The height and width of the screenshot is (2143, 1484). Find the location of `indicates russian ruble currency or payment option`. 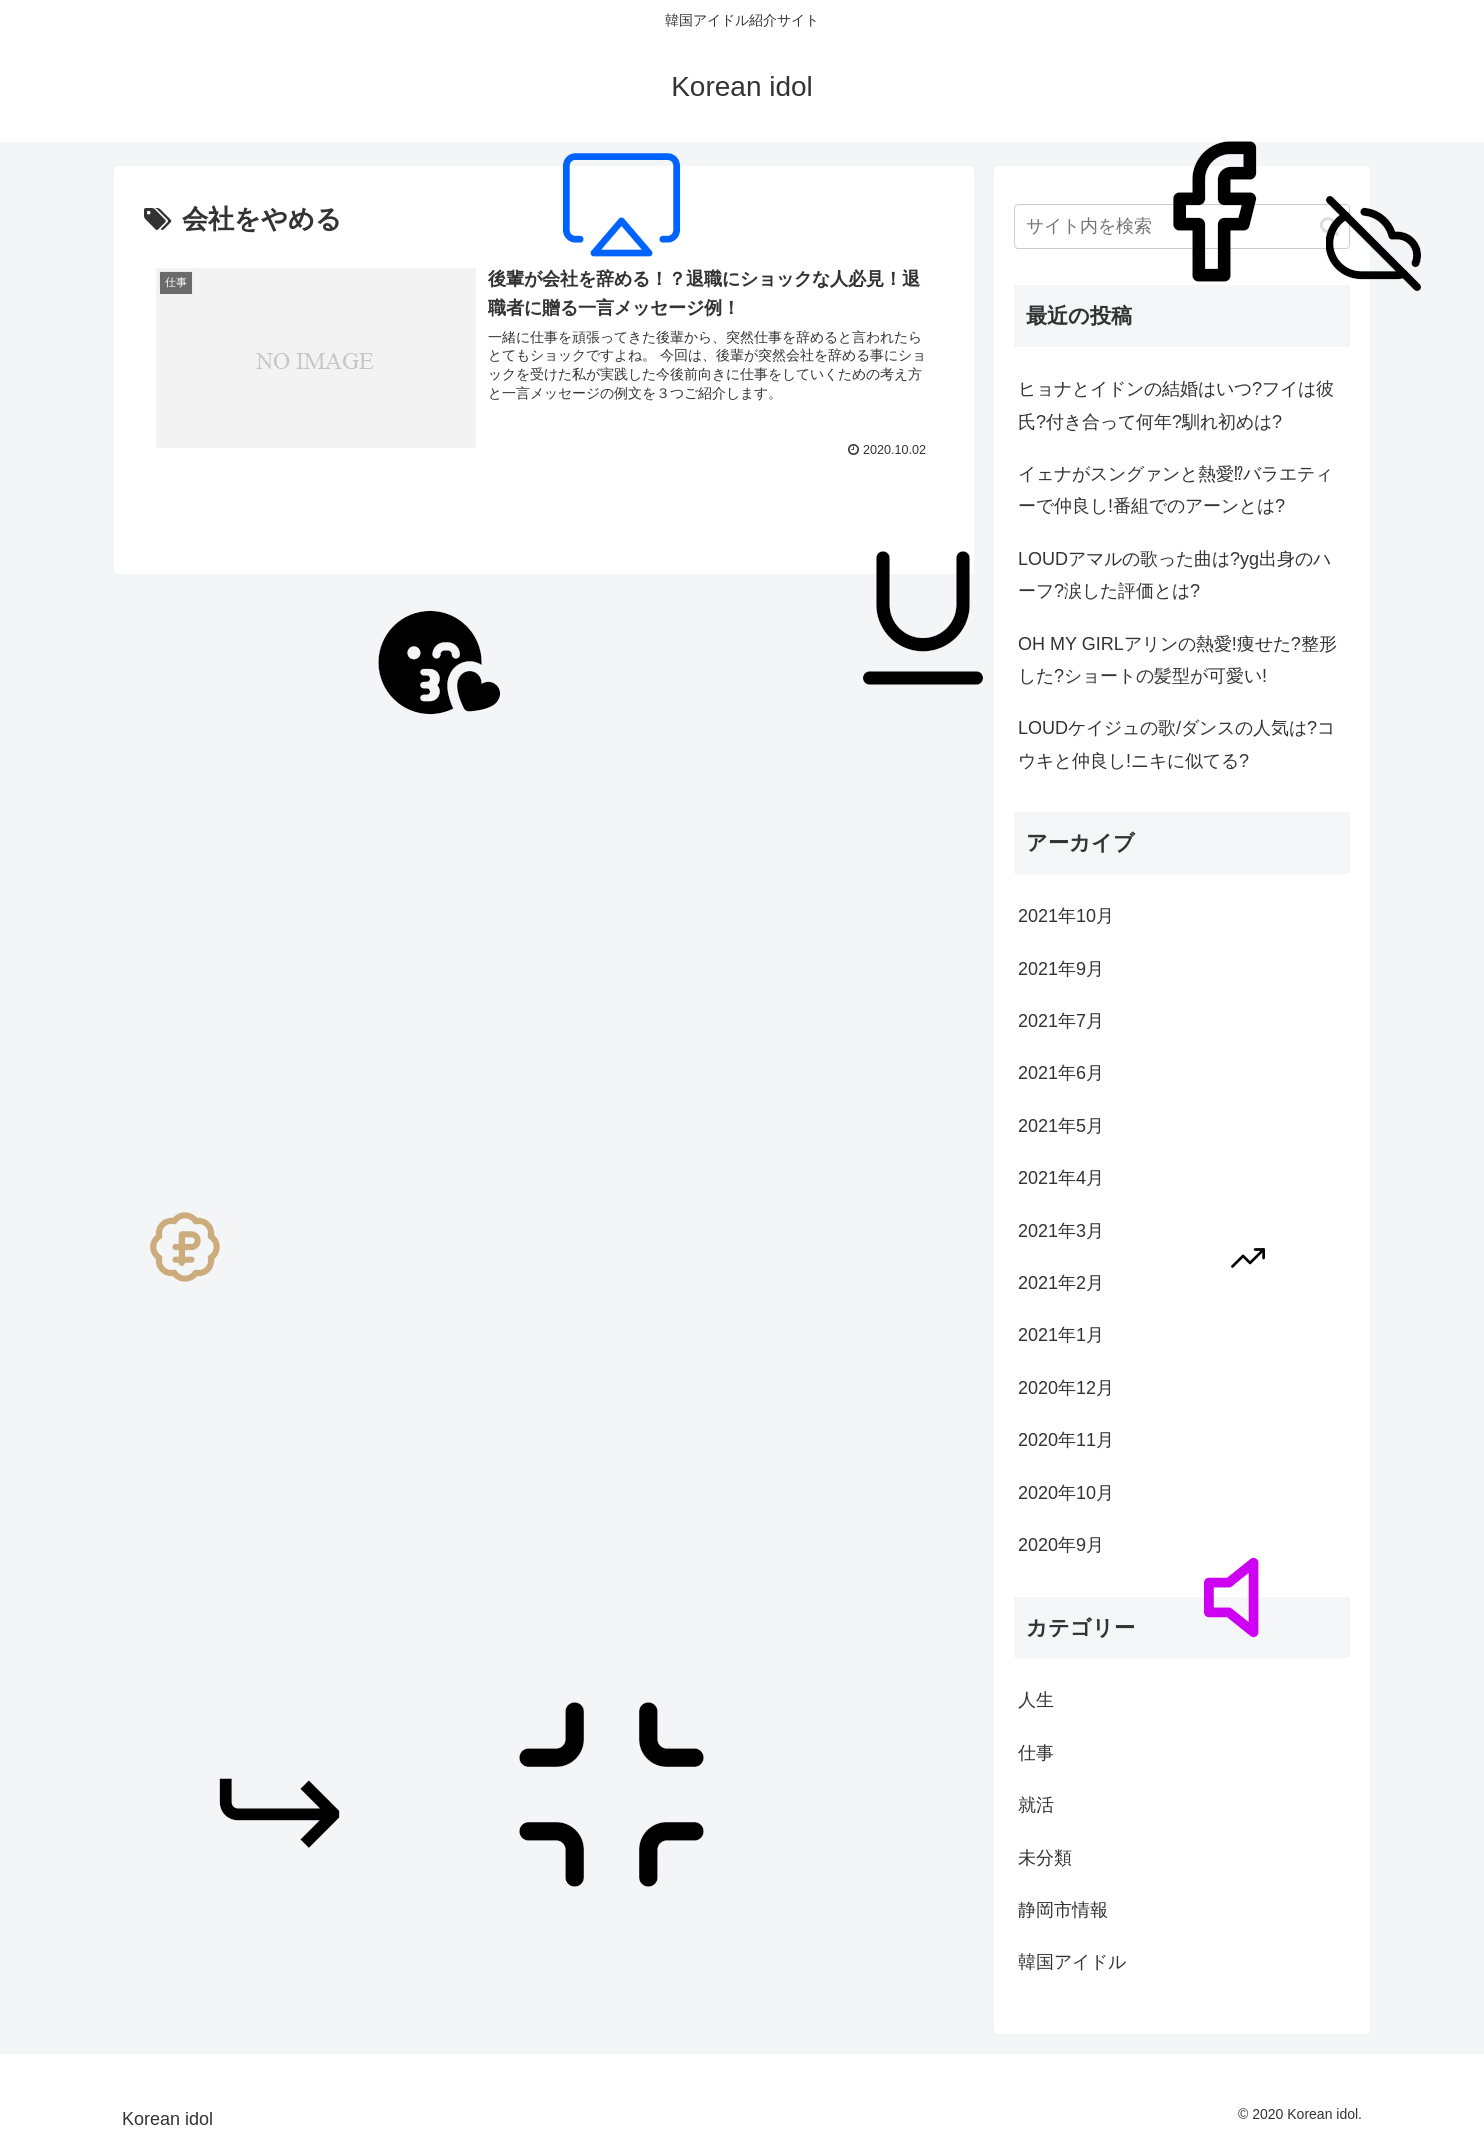

indicates russian ruble currency or payment option is located at coordinates (185, 1247).